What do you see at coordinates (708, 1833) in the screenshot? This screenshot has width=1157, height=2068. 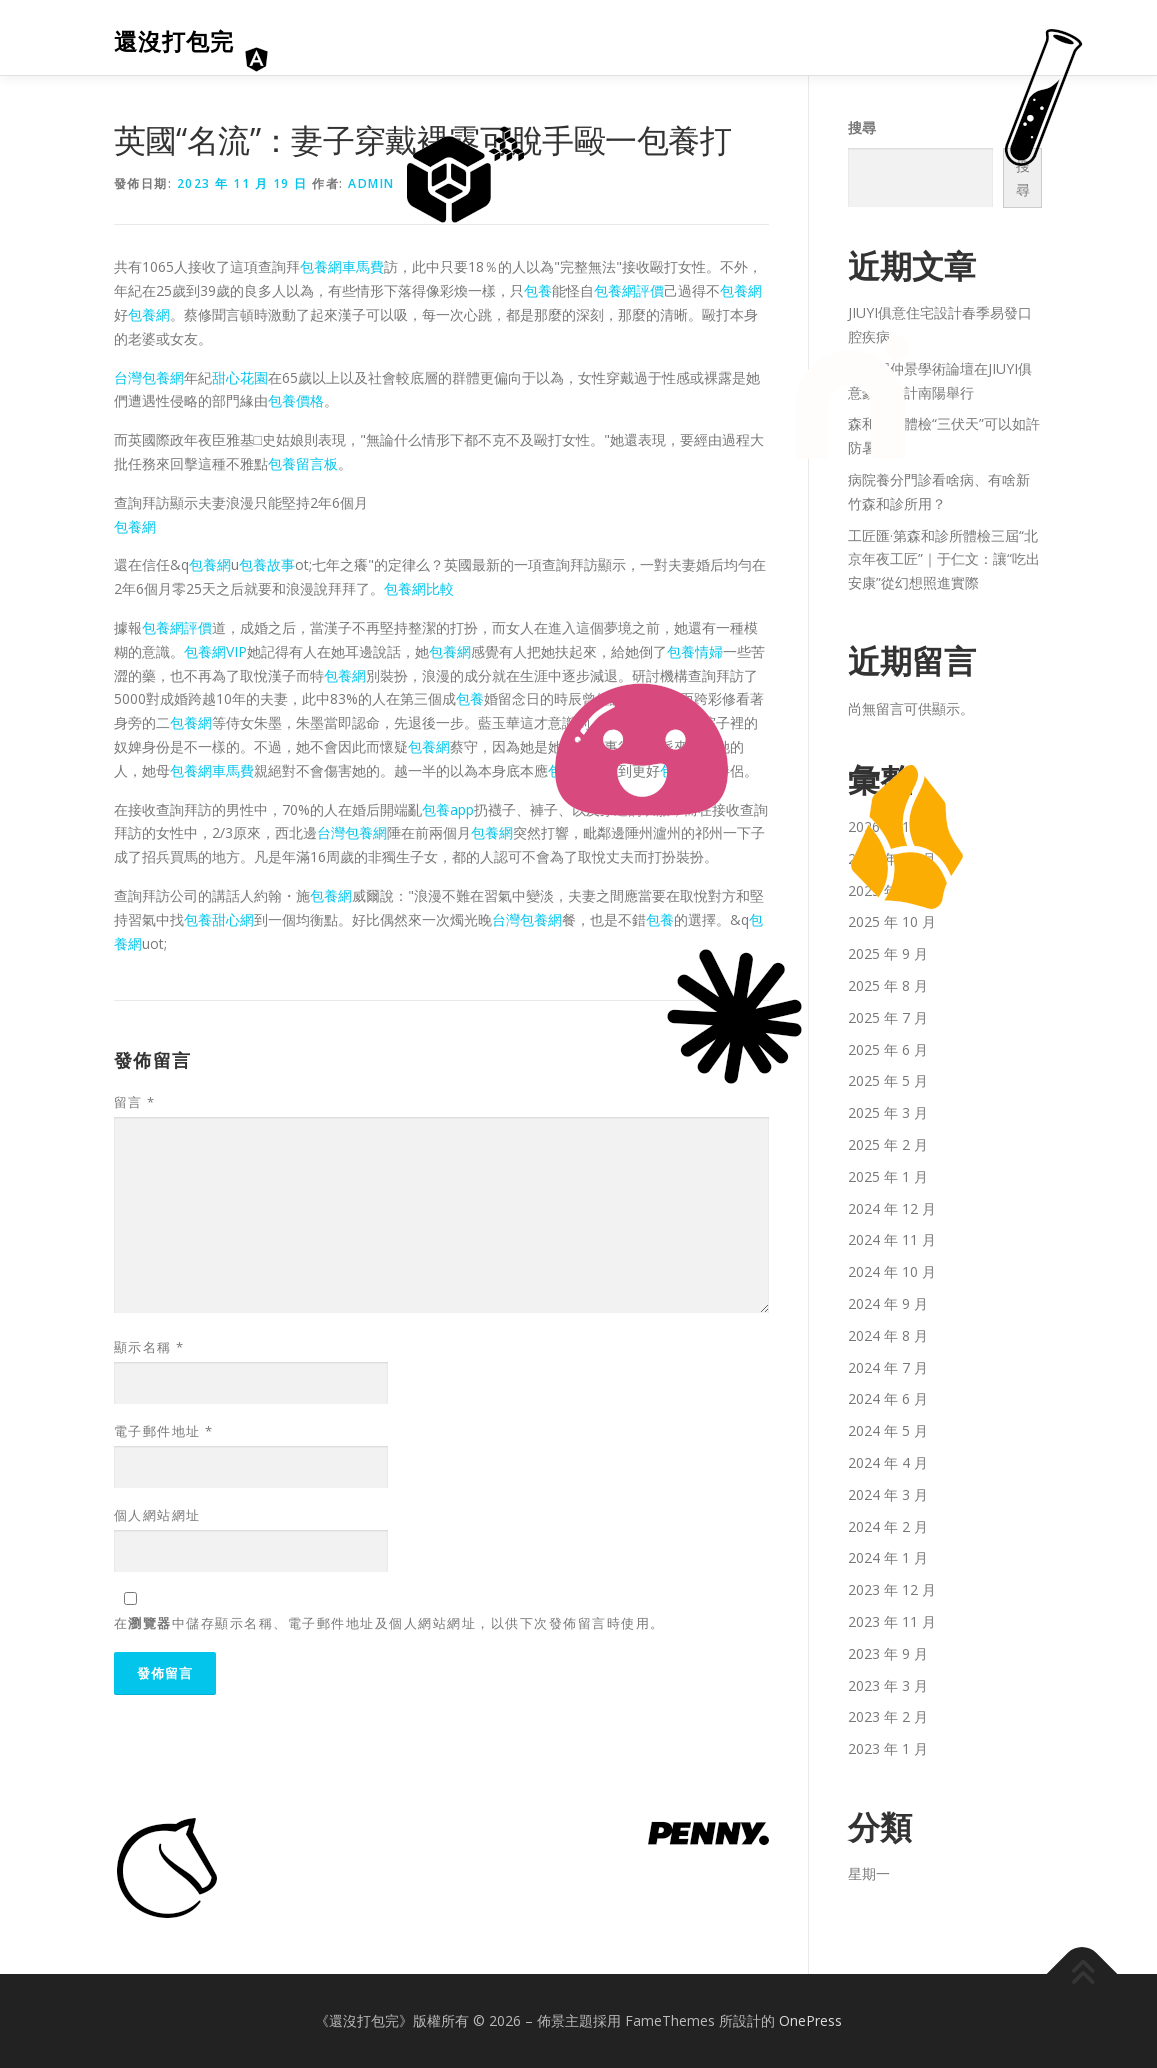 I see `open the Penny app or website` at bounding box center [708, 1833].